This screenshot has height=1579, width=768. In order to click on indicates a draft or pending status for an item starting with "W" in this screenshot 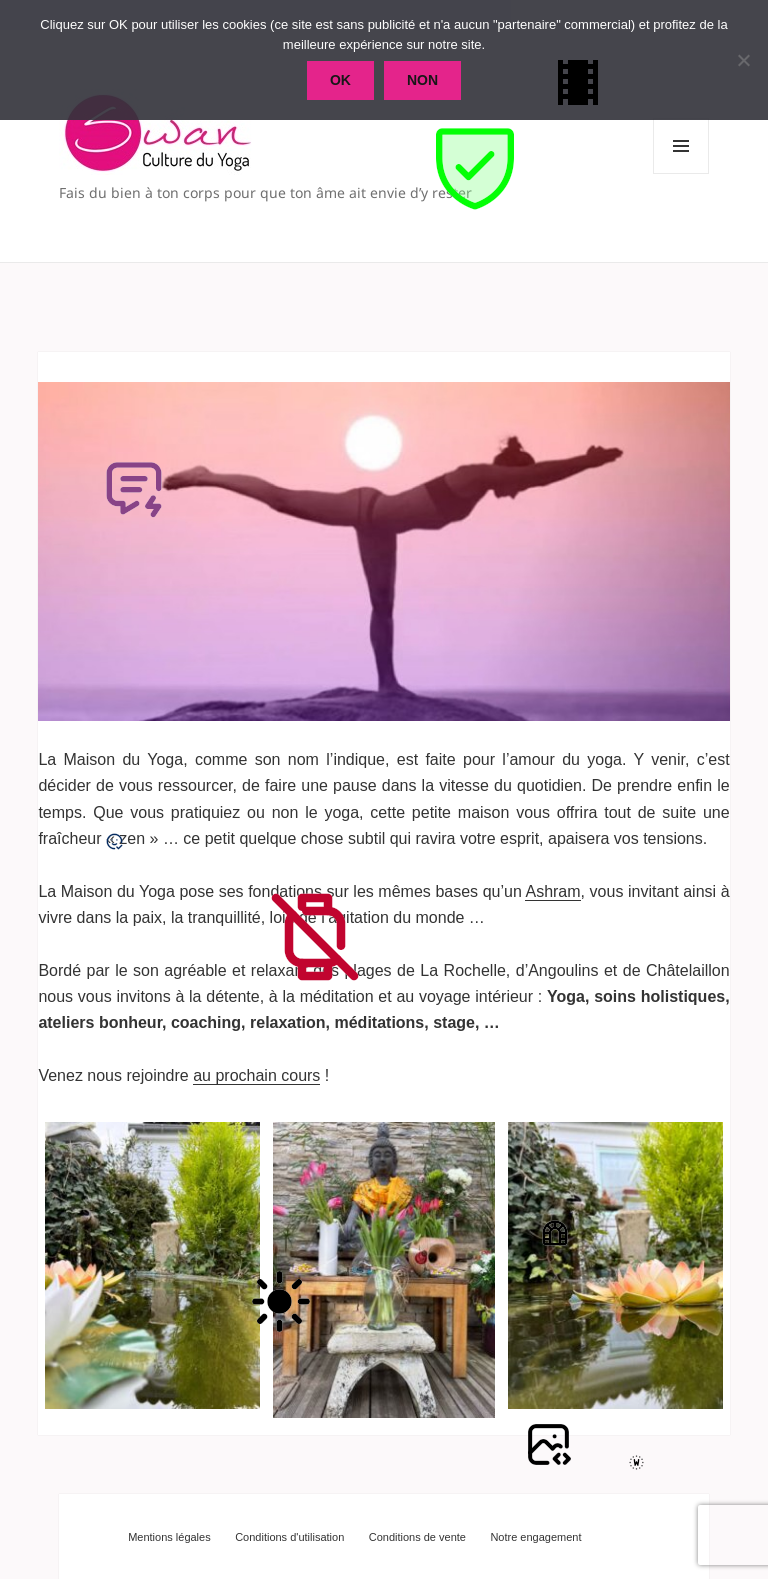, I will do `click(636, 1462)`.